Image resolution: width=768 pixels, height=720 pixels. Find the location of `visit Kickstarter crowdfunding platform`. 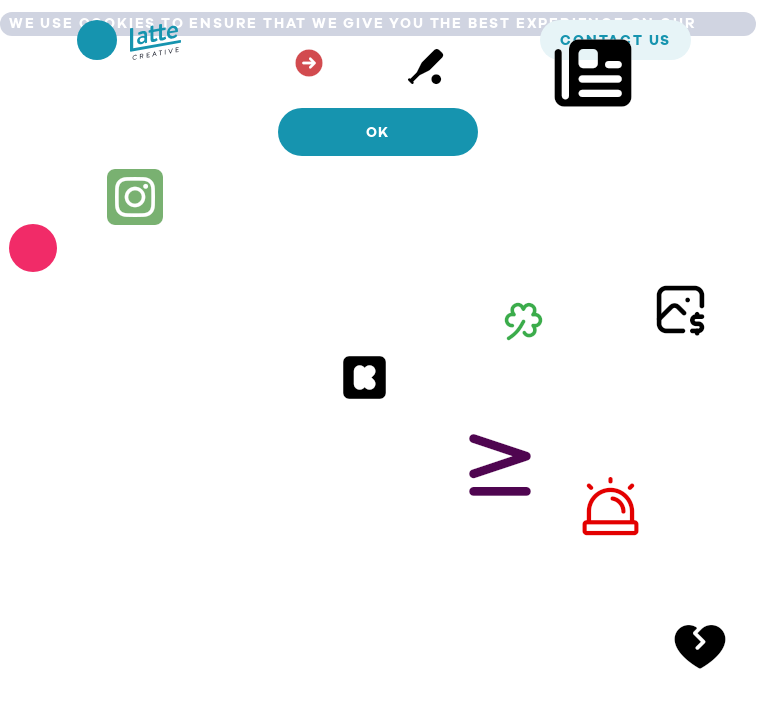

visit Kickstarter crowdfunding platform is located at coordinates (364, 377).